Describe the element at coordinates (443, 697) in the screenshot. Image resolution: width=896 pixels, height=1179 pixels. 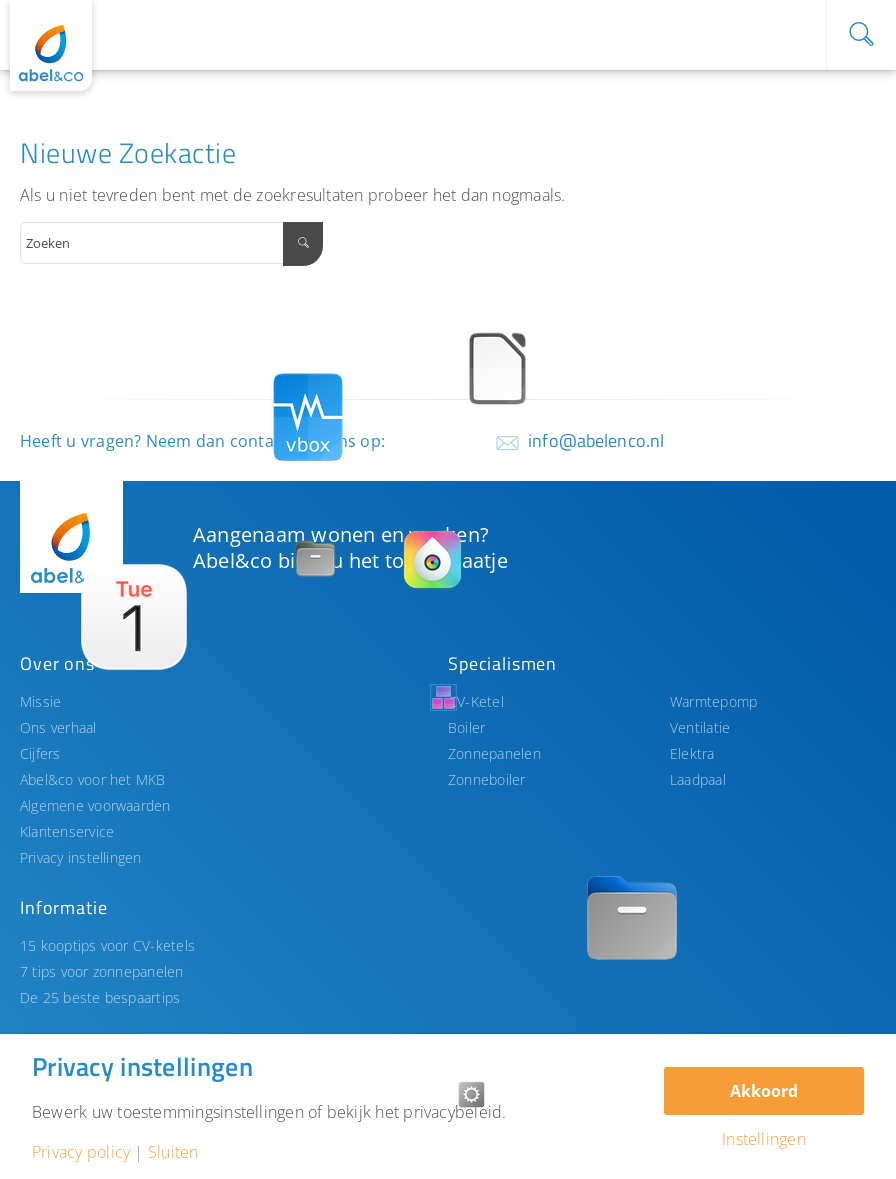
I see `select all items in the current view` at that location.